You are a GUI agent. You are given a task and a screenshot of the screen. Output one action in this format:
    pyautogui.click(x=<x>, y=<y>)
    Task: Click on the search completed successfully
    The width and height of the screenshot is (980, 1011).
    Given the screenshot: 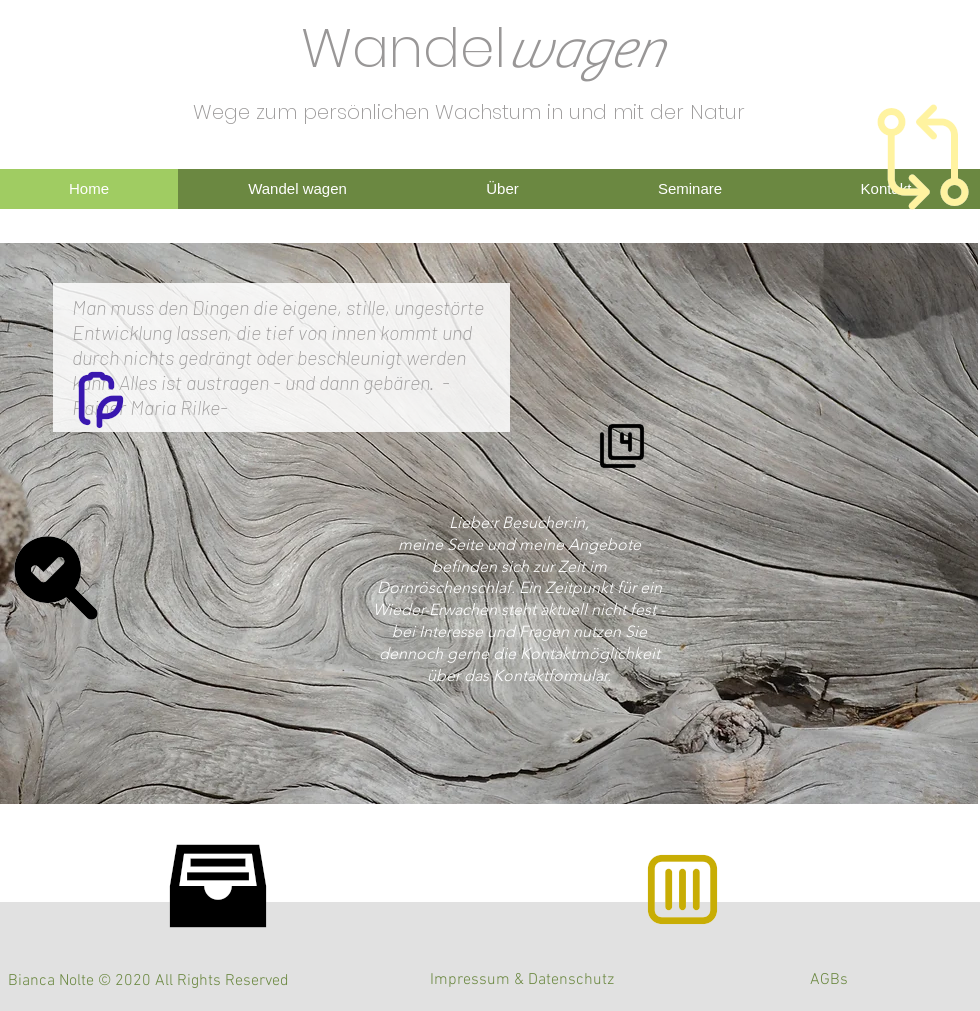 What is the action you would take?
    pyautogui.click(x=56, y=578)
    